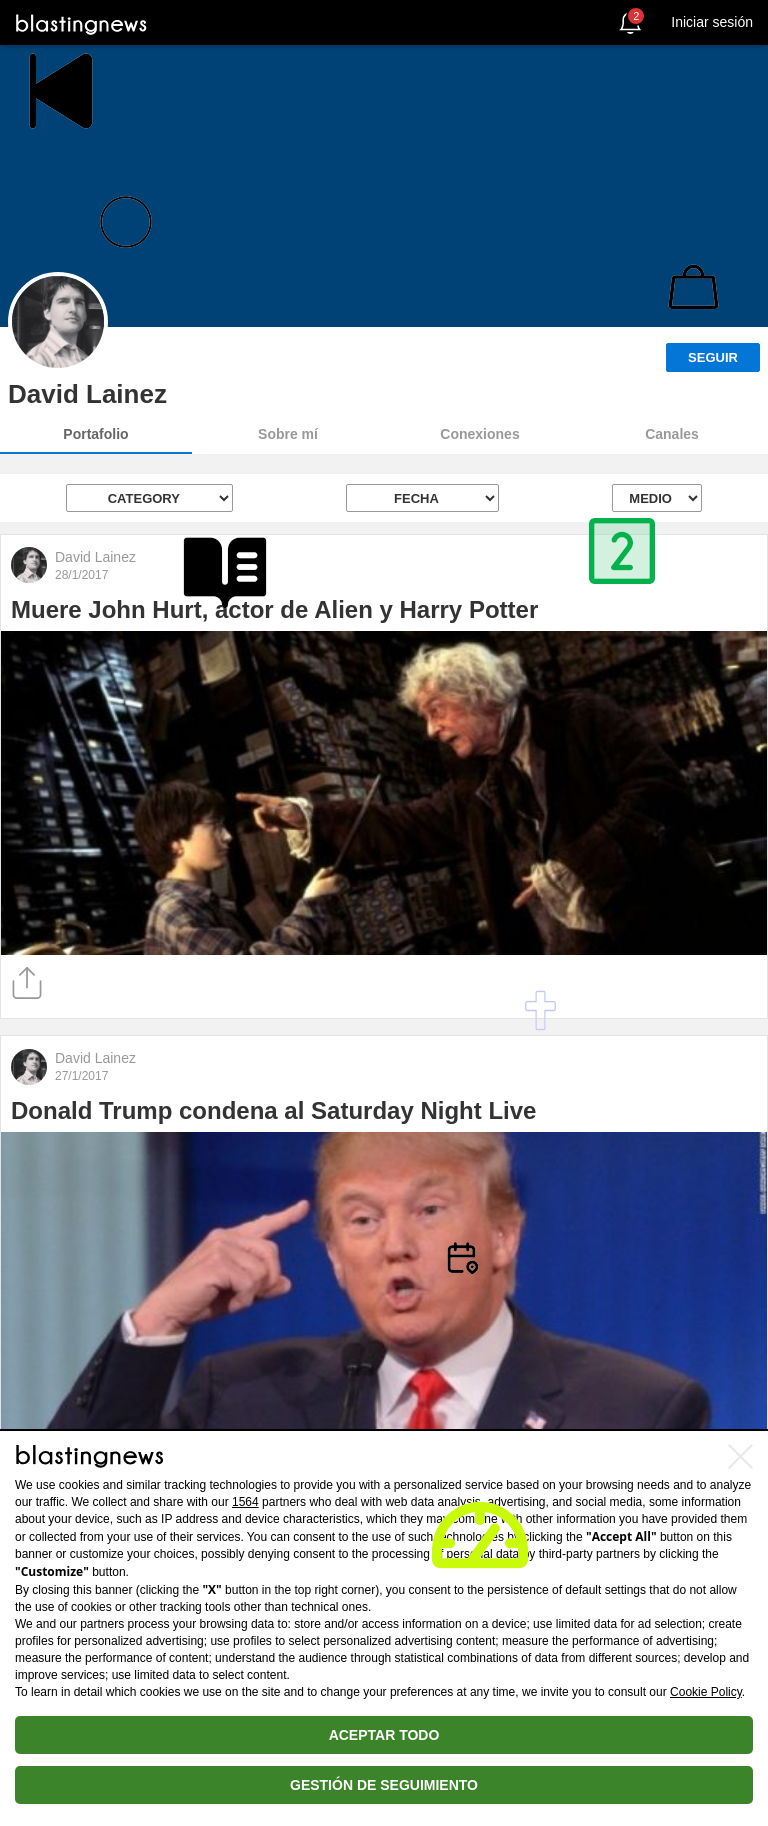 The height and width of the screenshot is (1826, 768). What do you see at coordinates (622, 551) in the screenshot?
I see `select option number two` at bounding box center [622, 551].